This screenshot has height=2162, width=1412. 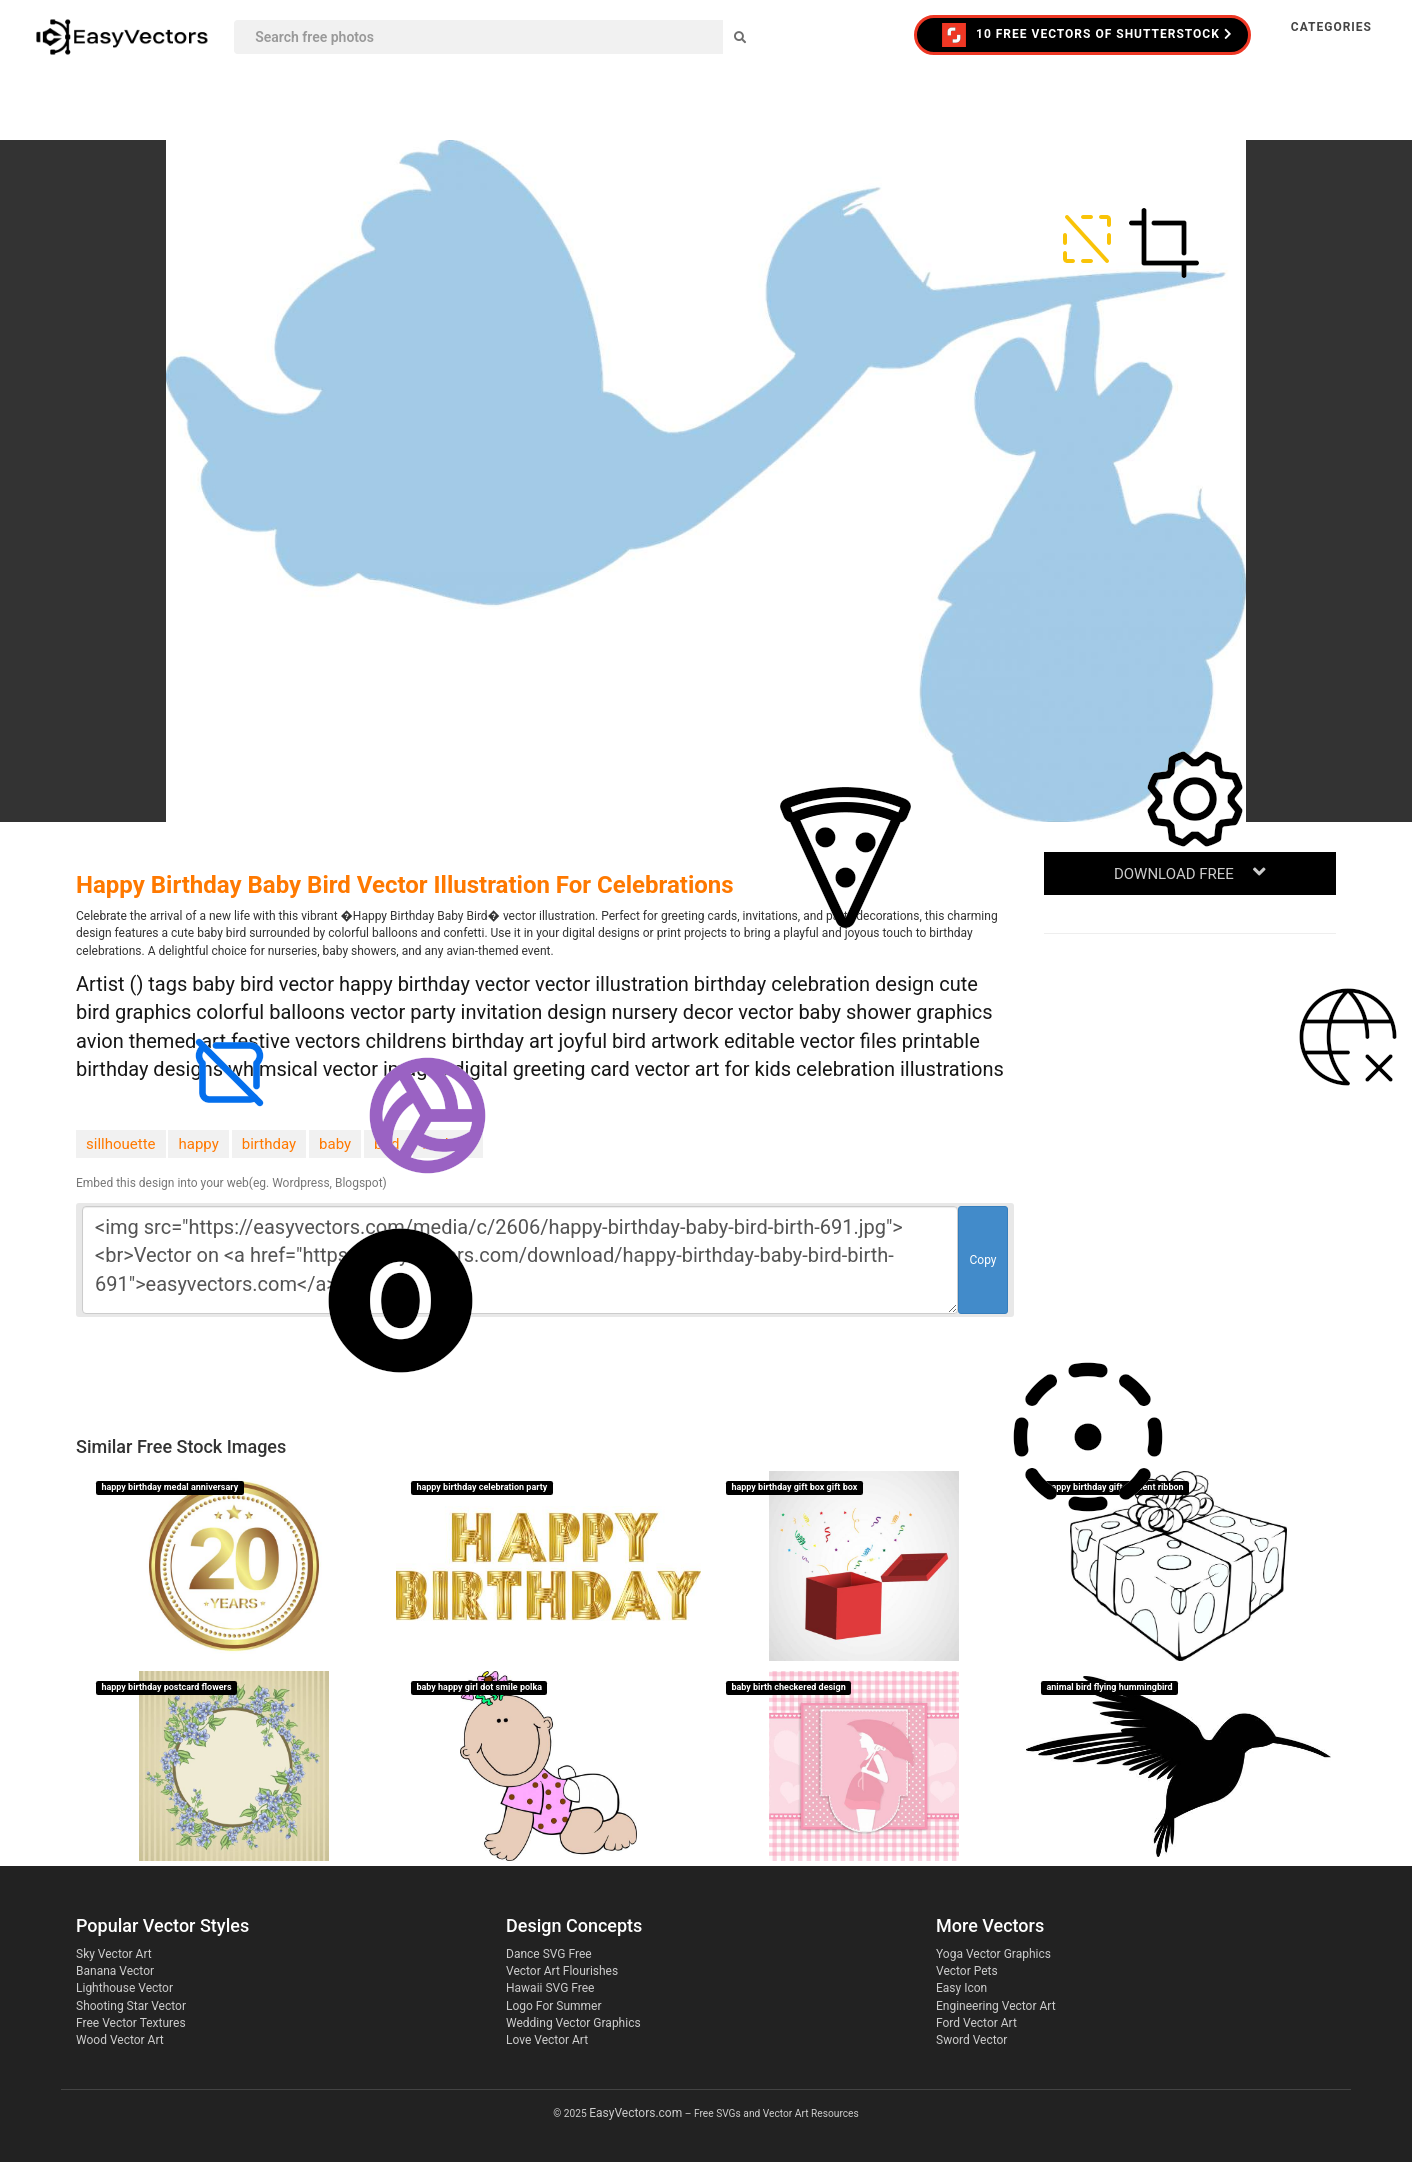 I want to click on browse food or restaurant options, so click(x=845, y=857).